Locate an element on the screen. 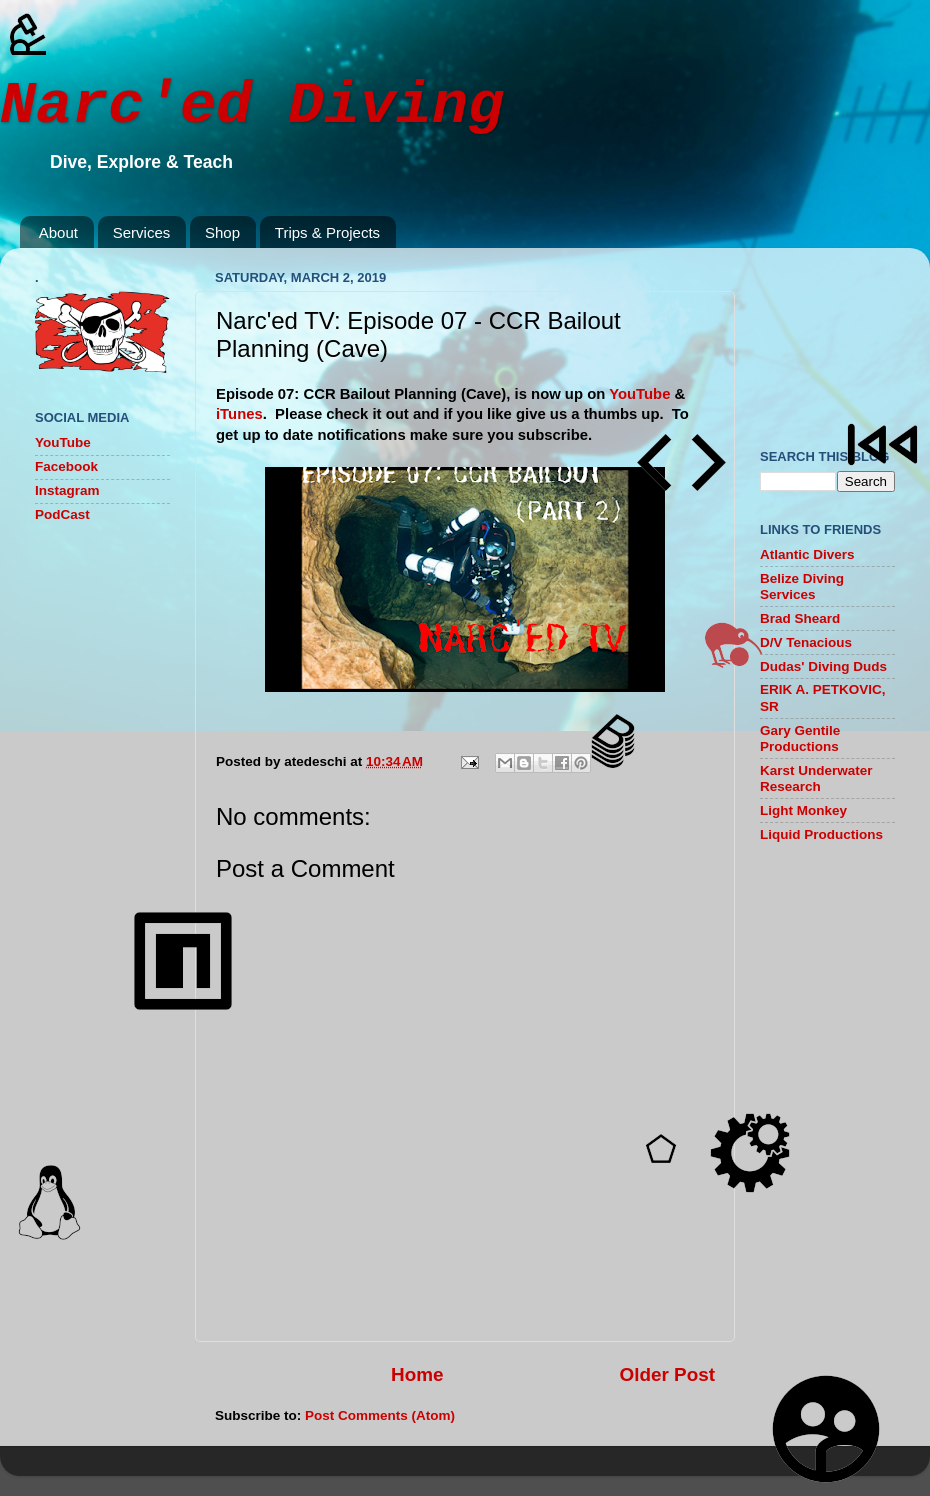  npm package registry logo is located at coordinates (183, 961).